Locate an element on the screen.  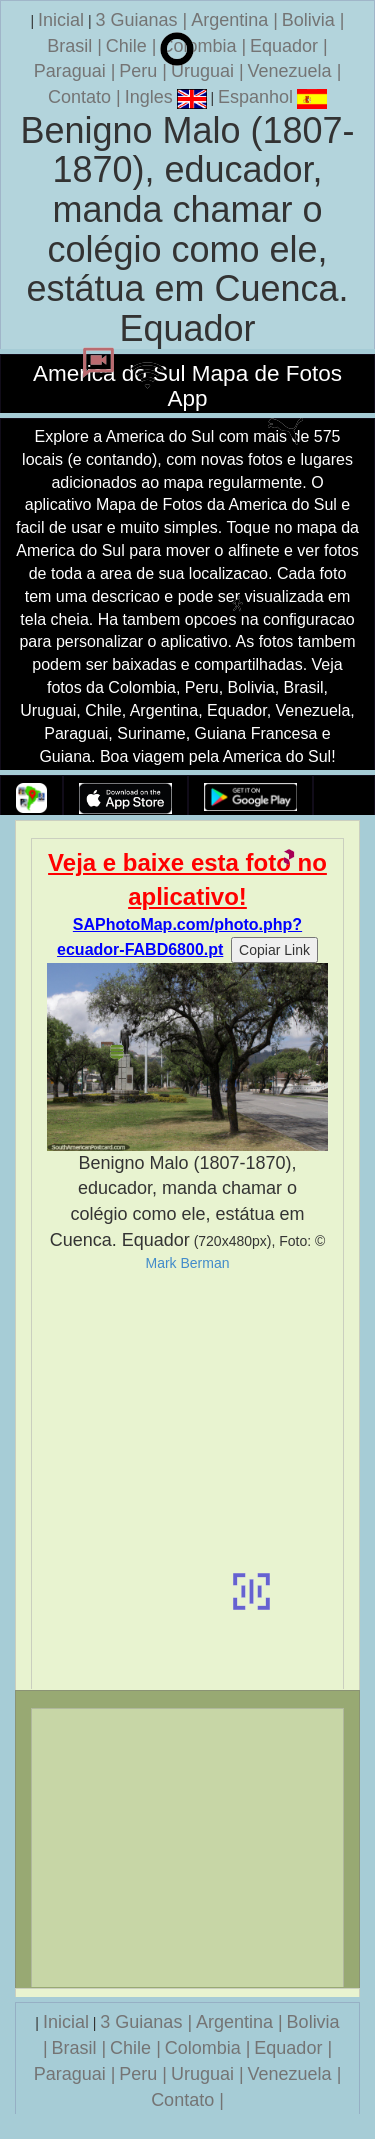
start a video chat conversation is located at coordinates (98, 361).